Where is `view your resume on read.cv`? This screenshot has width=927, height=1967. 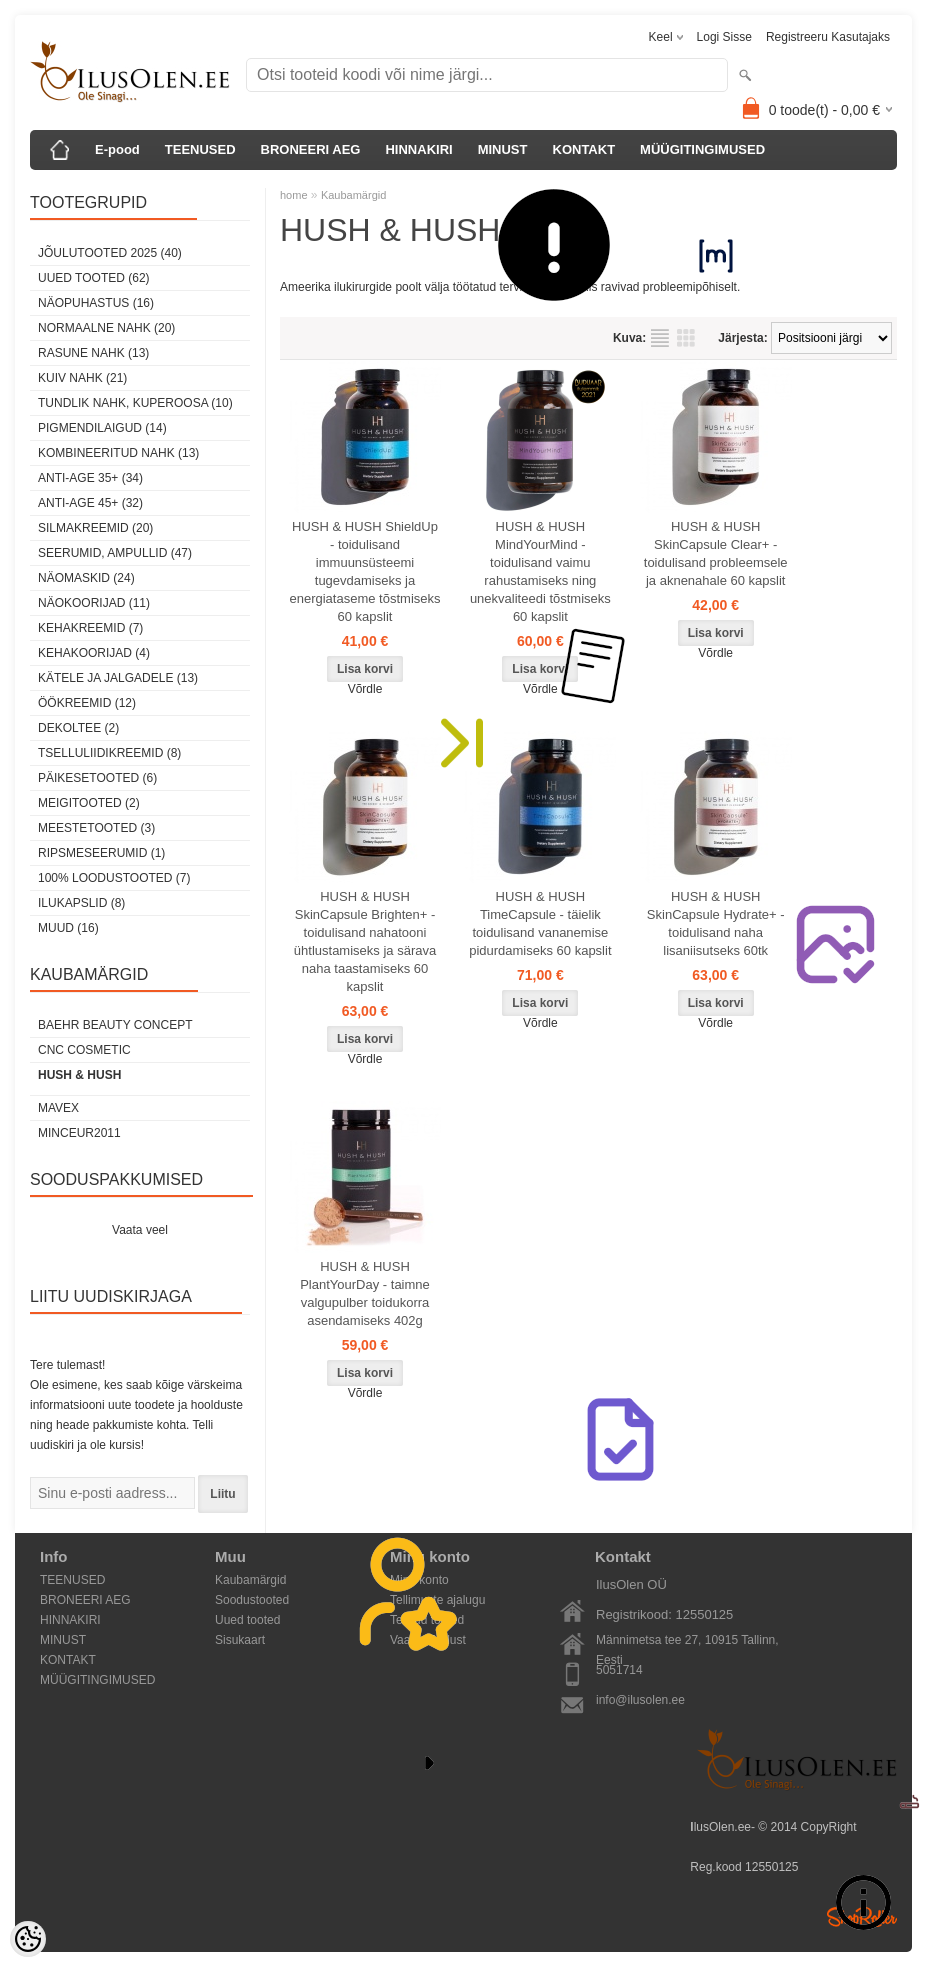
view your resume on read.cv is located at coordinates (593, 666).